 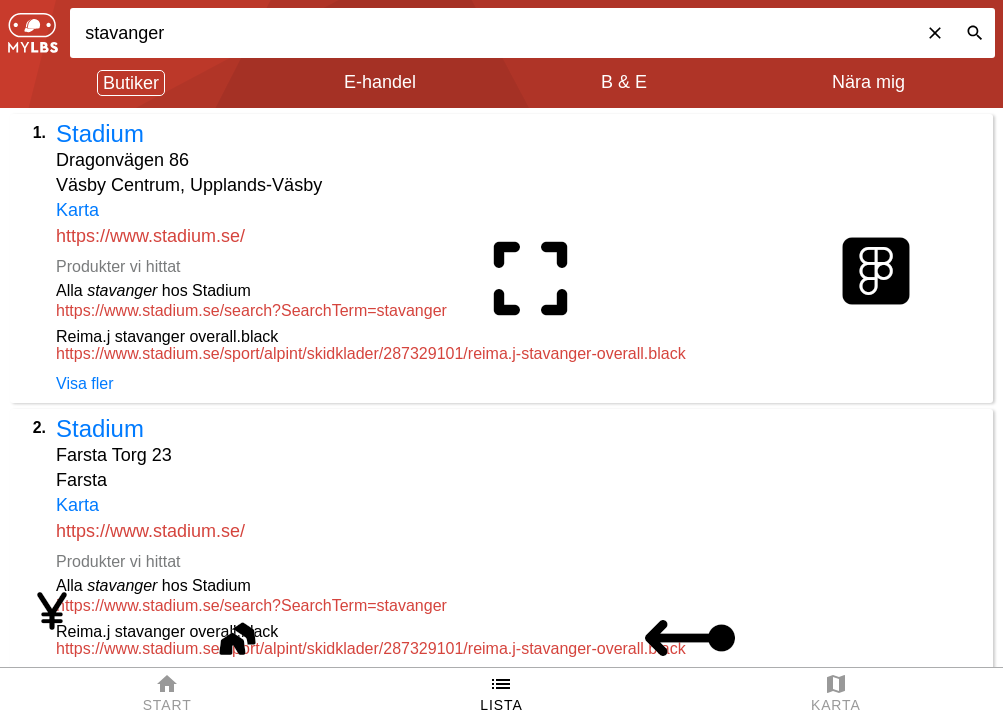 What do you see at coordinates (690, 638) in the screenshot?
I see `go back to the previous screen` at bounding box center [690, 638].